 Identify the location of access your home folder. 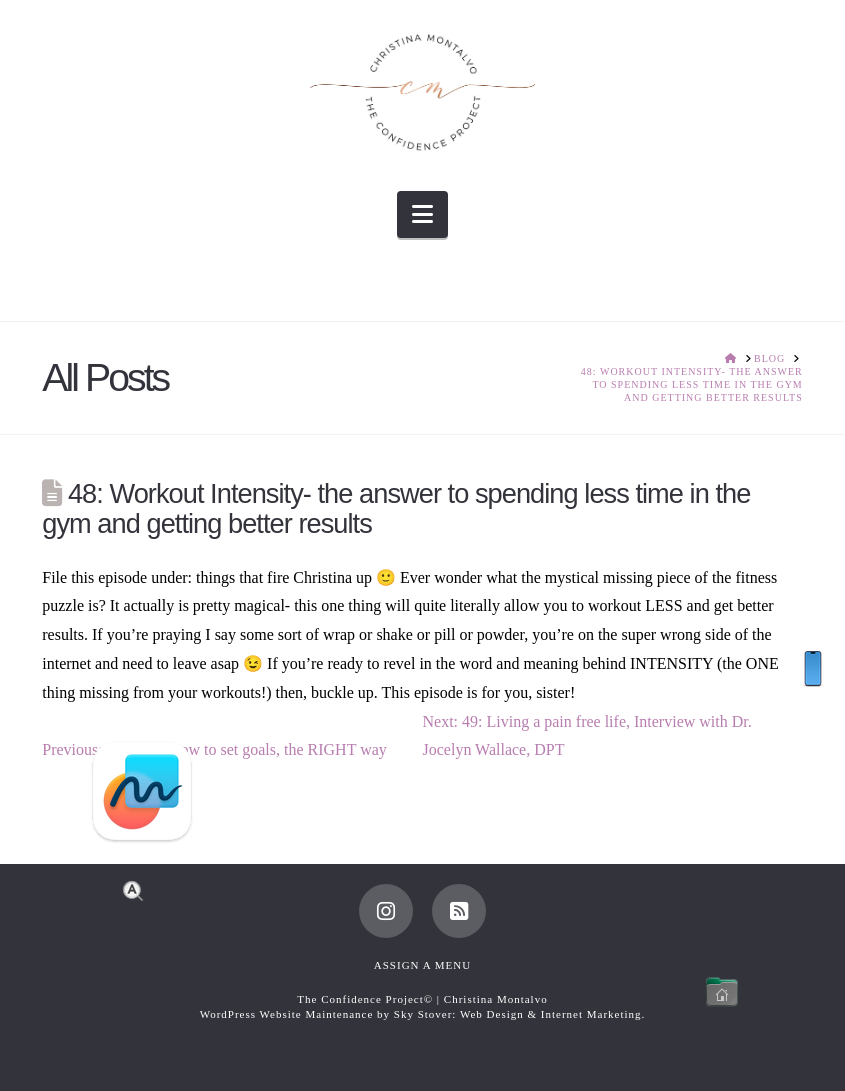
(722, 991).